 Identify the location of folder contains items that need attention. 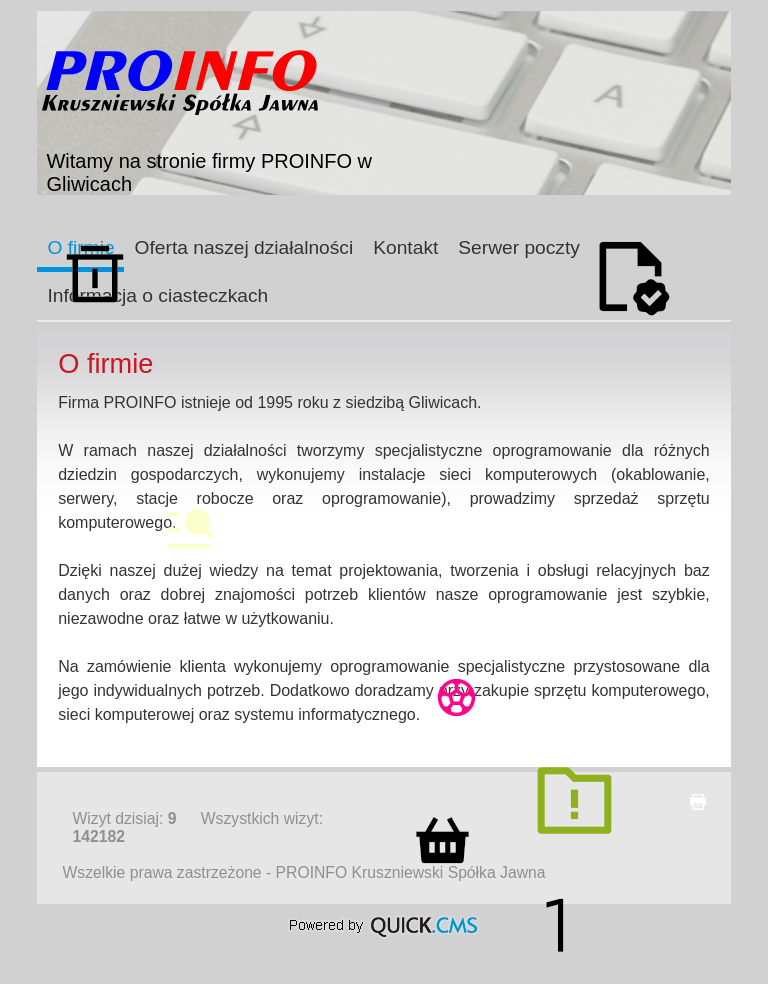
(574, 800).